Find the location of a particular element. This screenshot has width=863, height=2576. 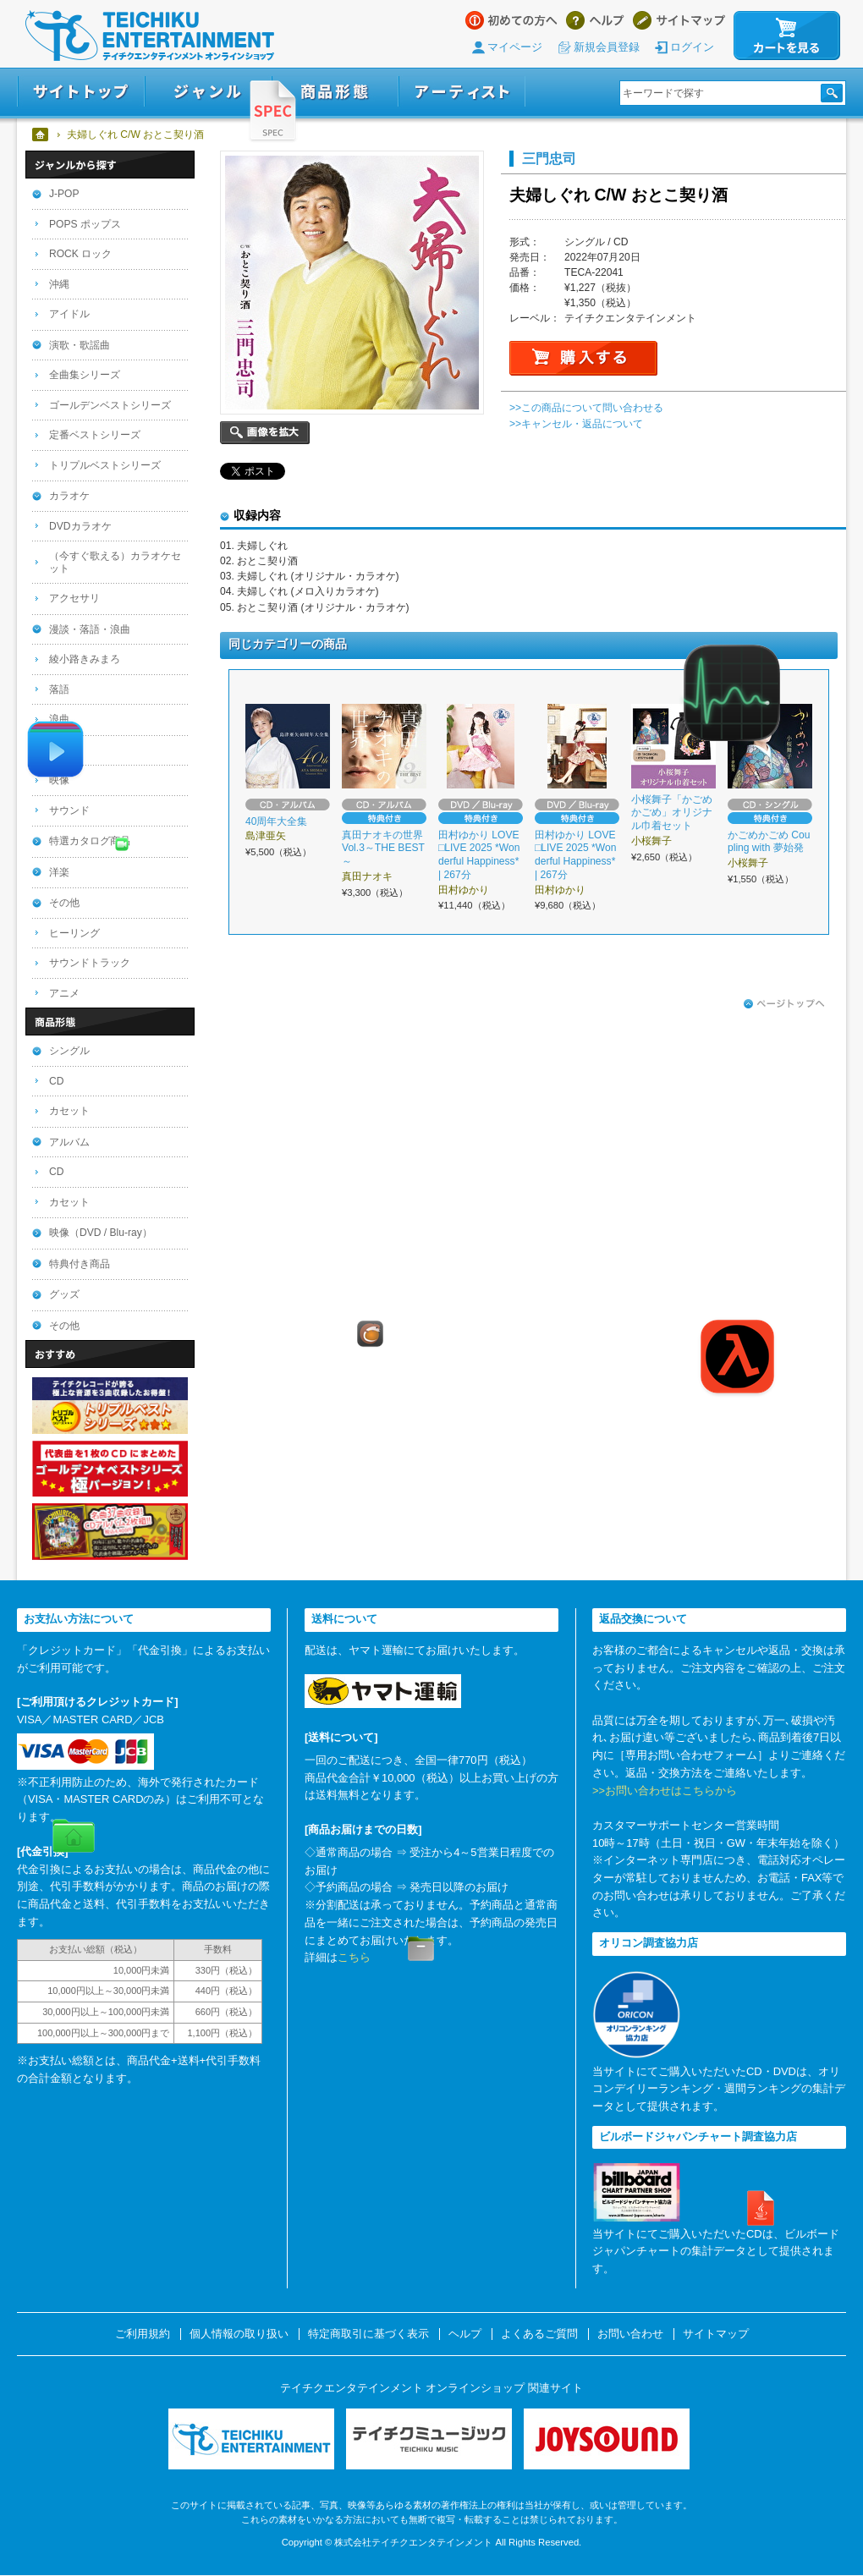

java source code file is located at coordinates (761, 2209).